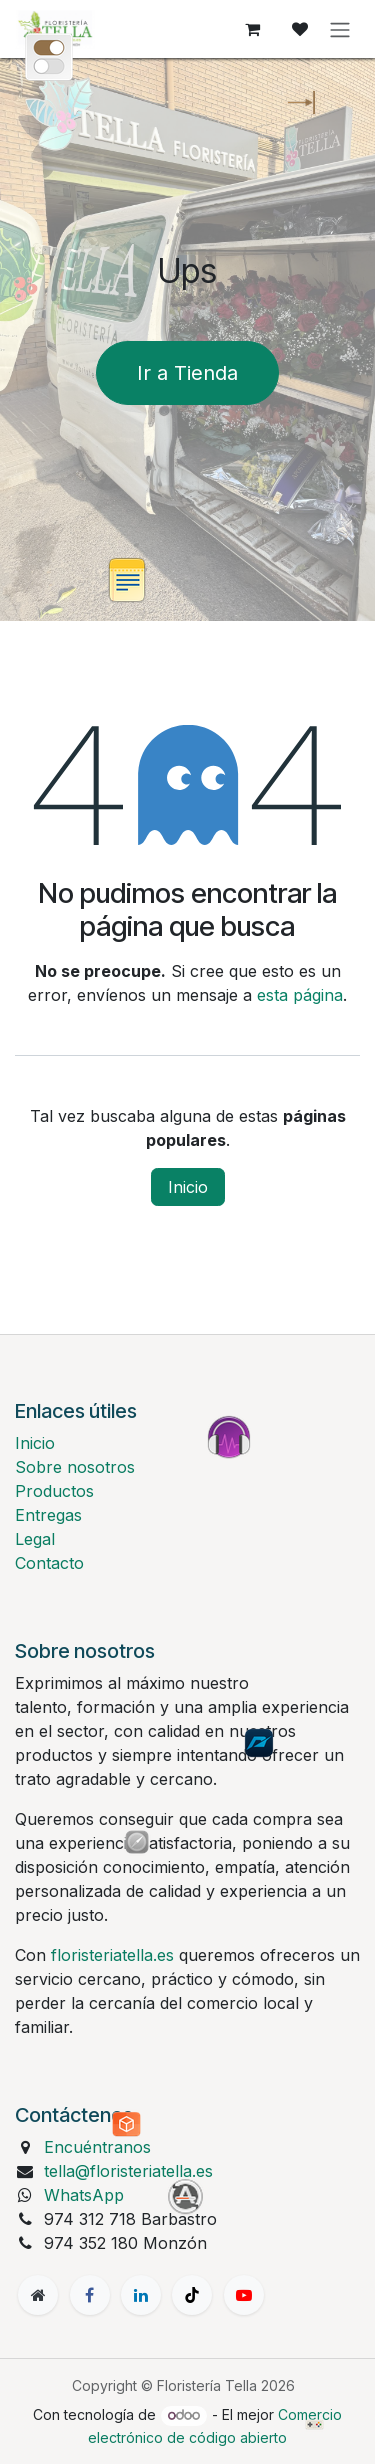 The width and height of the screenshot is (375, 2464). I want to click on indicates a connected game controller, so click(314, 2424).